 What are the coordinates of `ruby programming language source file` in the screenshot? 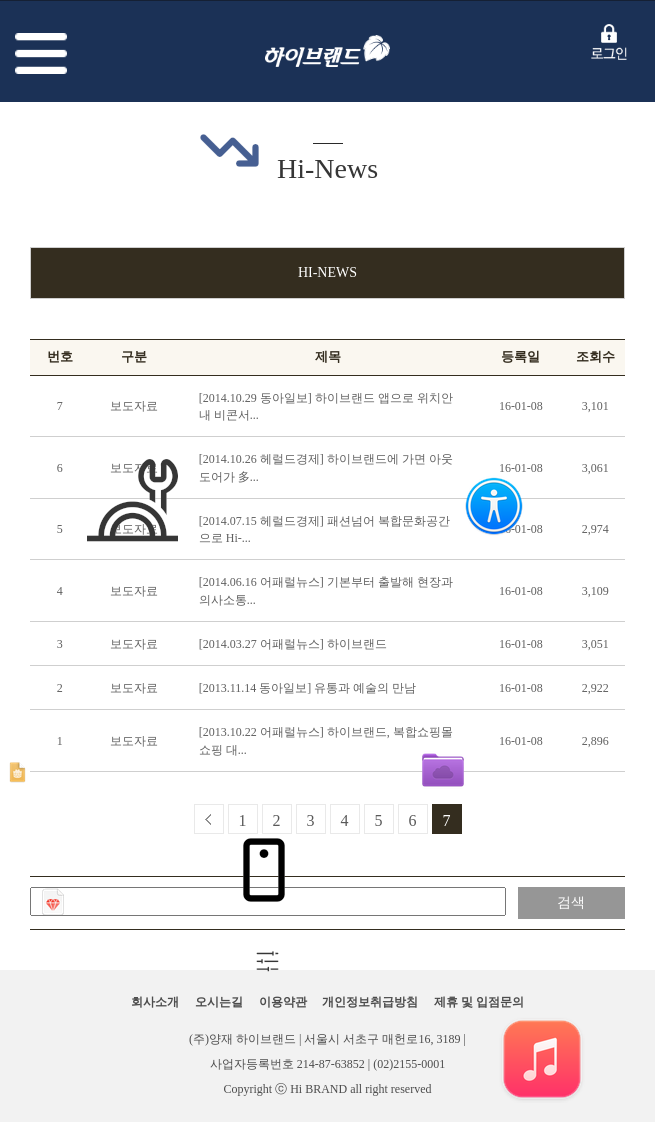 It's located at (53, 902).